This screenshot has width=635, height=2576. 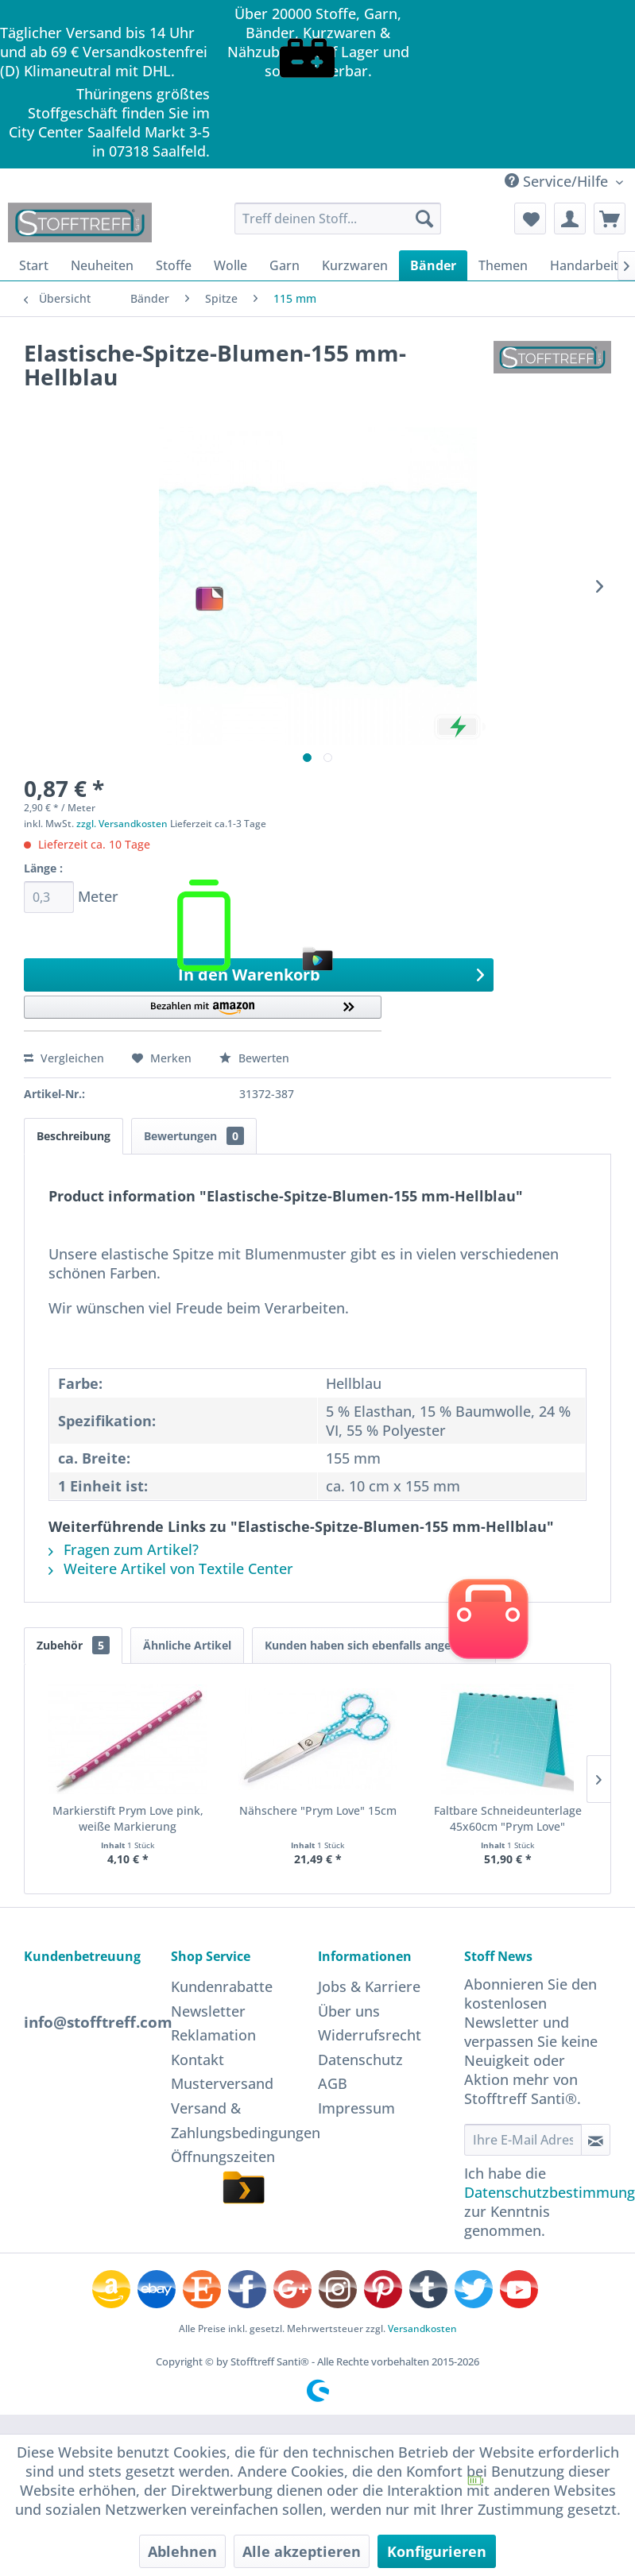 I want to click on indicates empty or depleted battery, so click(x=203, y=926).